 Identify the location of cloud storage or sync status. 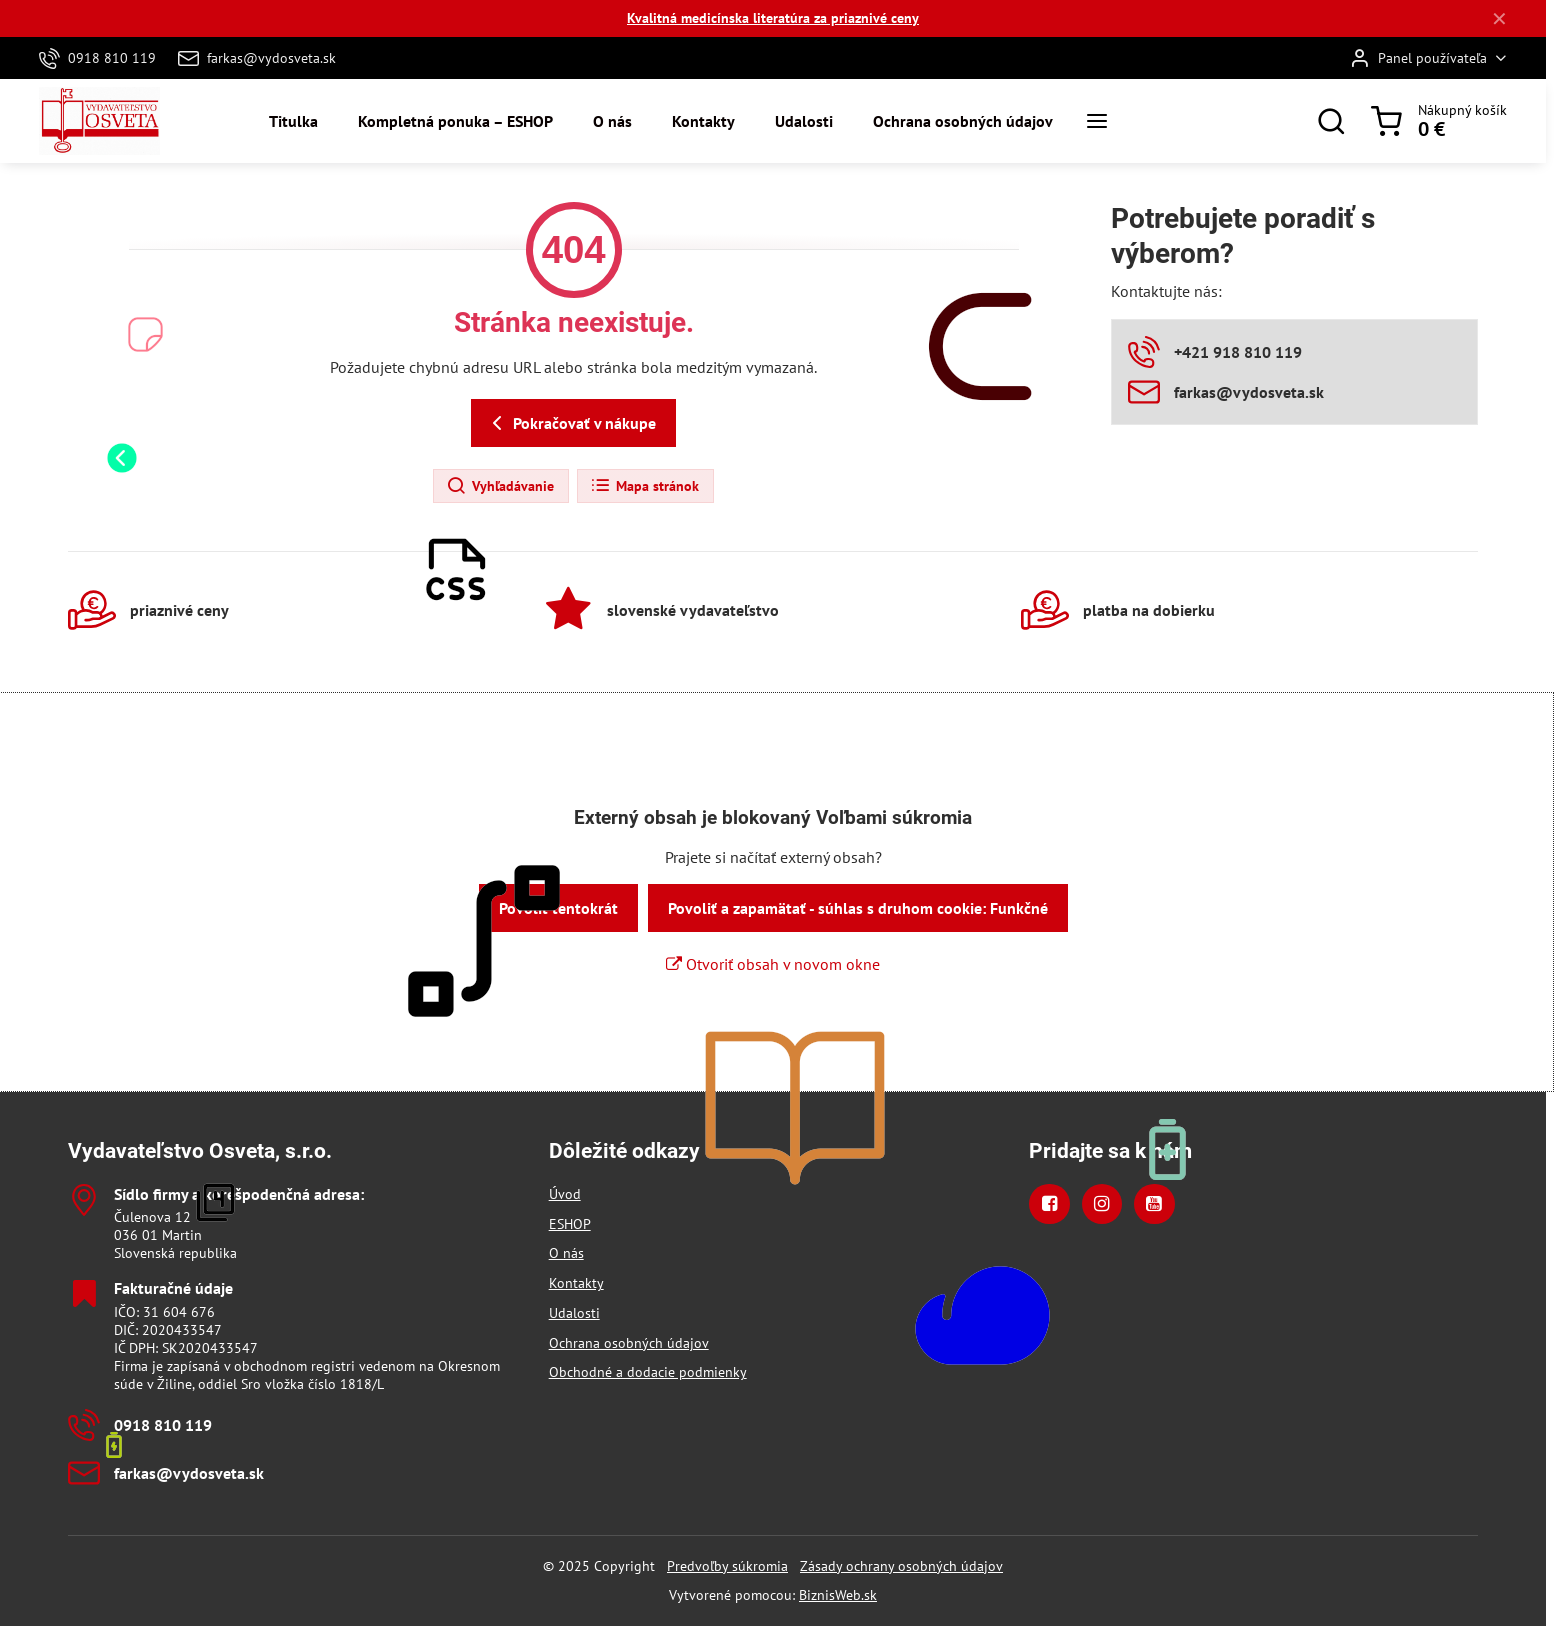
(982, 1315).